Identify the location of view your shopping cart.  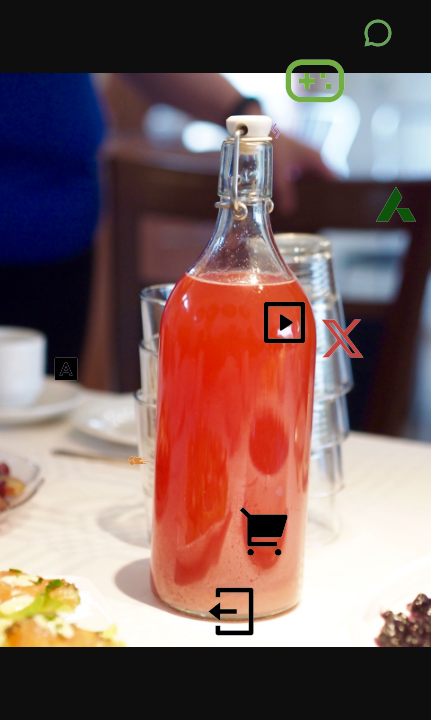
(265, 530).